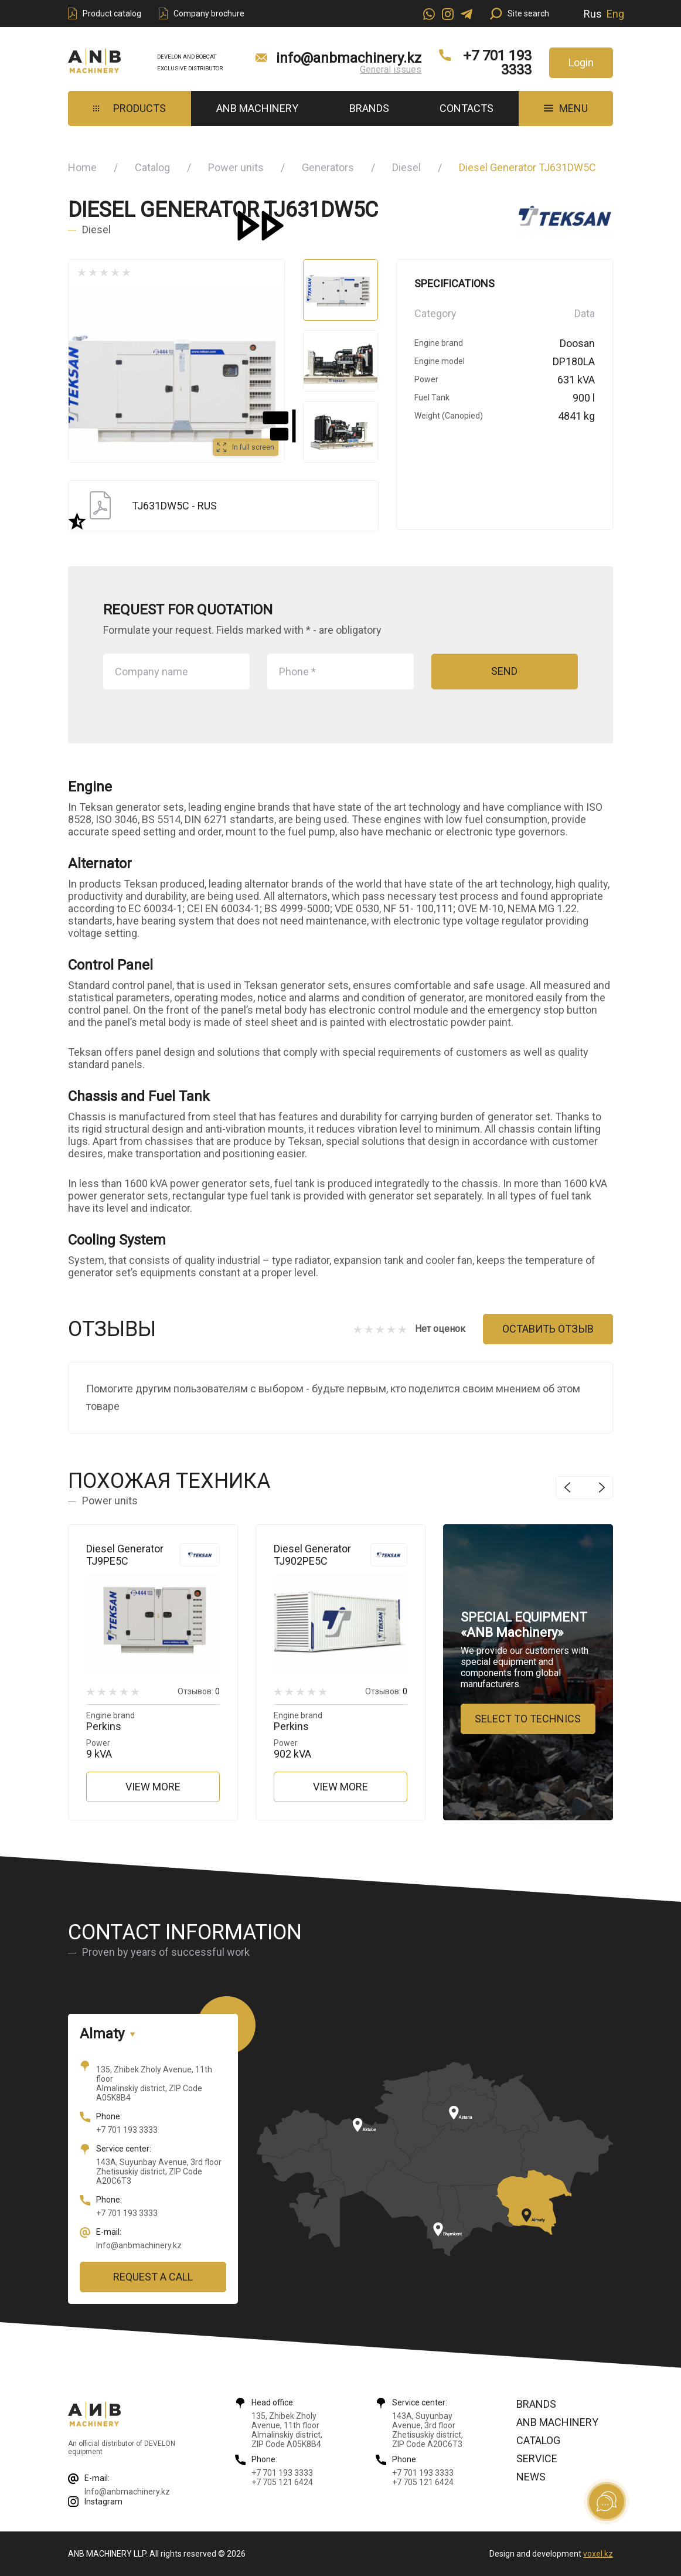 The width and height of the screenshot is (681, 2576). I want to click on fast forward or skip ahead in media playback, so click(259, 226).